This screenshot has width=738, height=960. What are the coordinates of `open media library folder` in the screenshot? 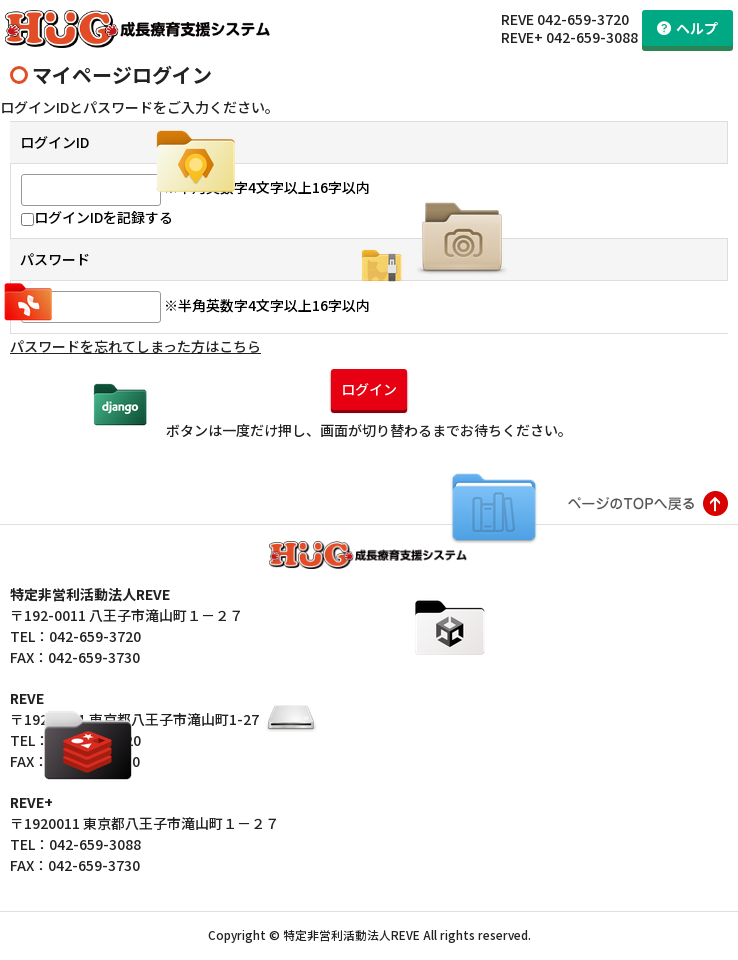 It's located at (494, 507).